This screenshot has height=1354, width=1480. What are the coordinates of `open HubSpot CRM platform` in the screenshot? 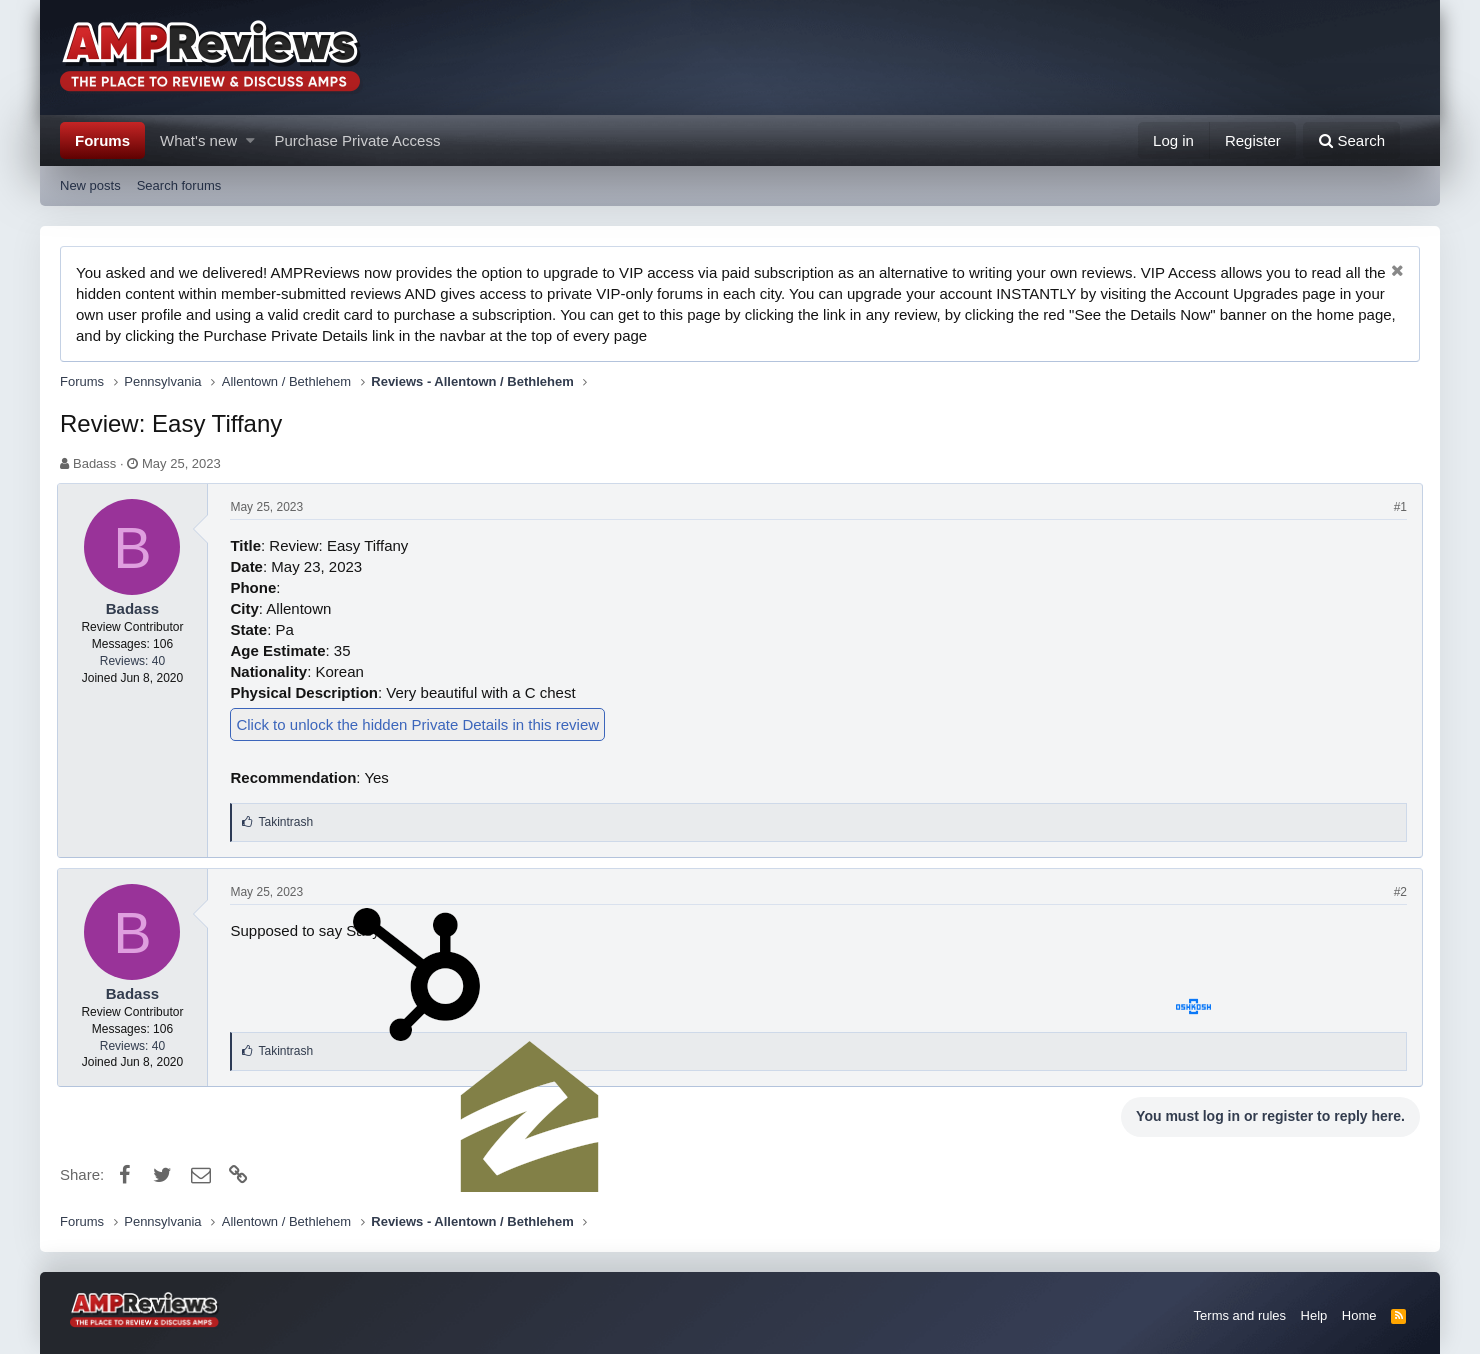 It's located at (416, 974).